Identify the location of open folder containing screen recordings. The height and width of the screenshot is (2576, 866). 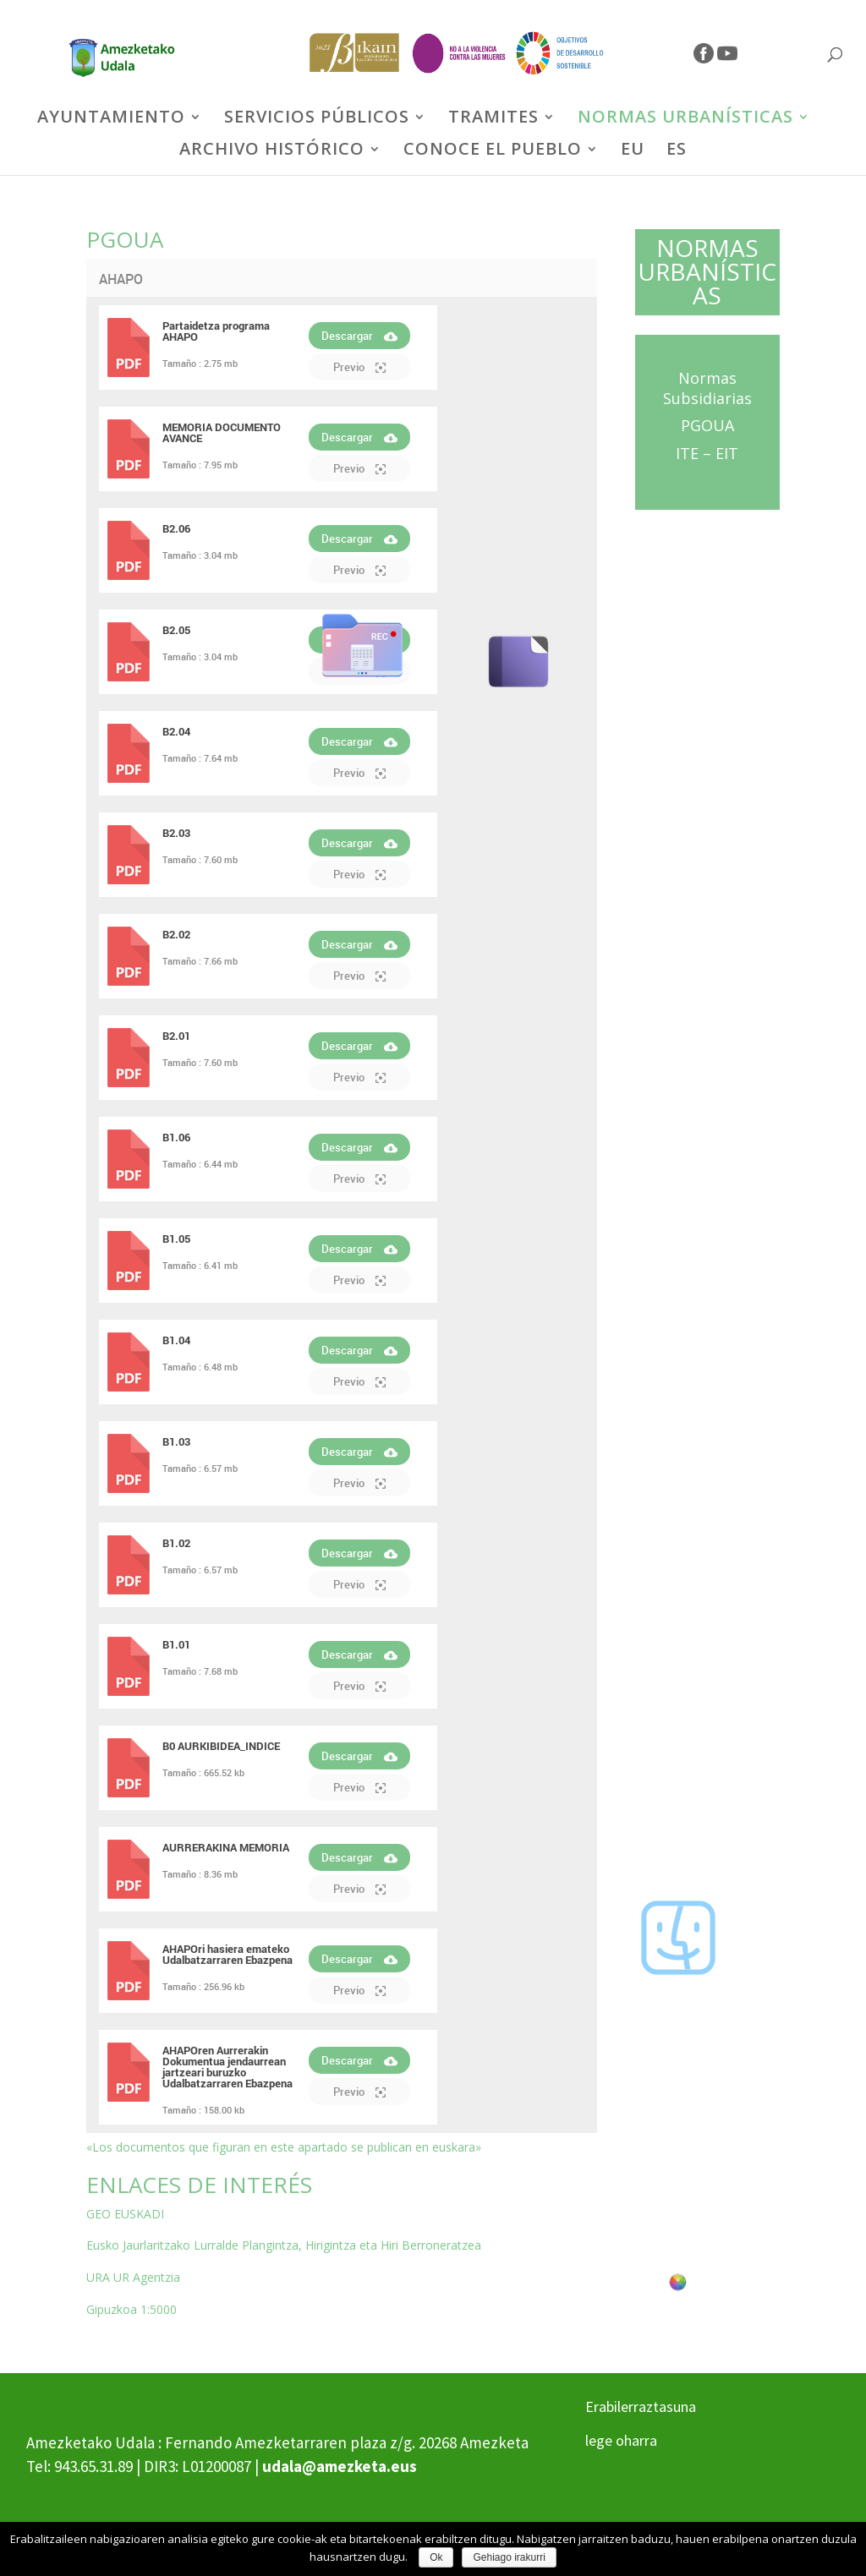
(362, 648).